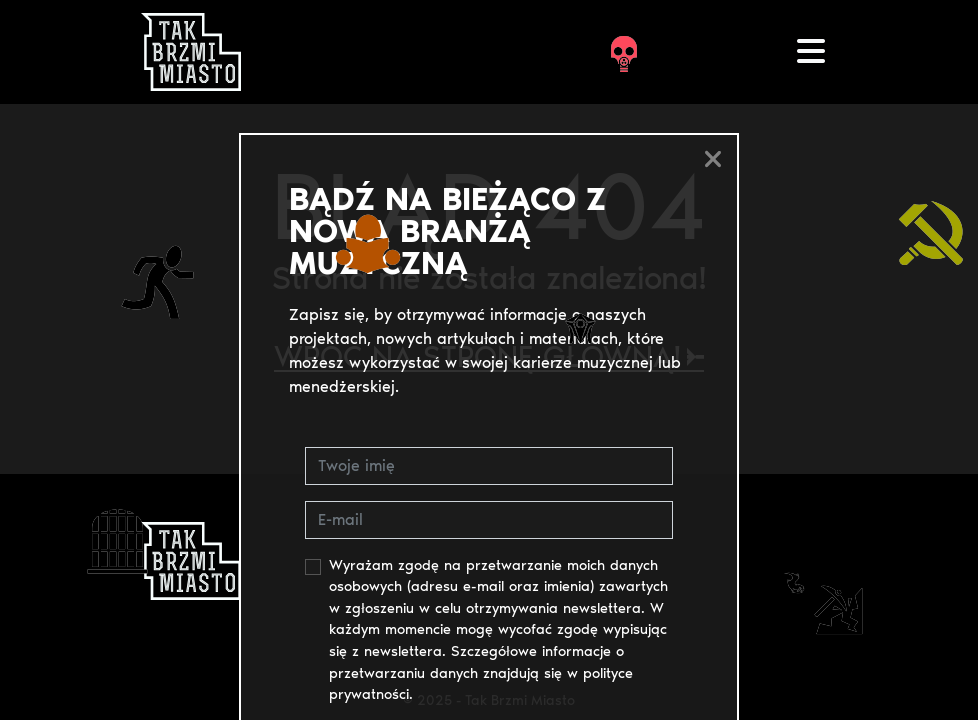 The image size is (978, 720). I want to click on communist or socialist themed content or game faction, so click(931, 233).